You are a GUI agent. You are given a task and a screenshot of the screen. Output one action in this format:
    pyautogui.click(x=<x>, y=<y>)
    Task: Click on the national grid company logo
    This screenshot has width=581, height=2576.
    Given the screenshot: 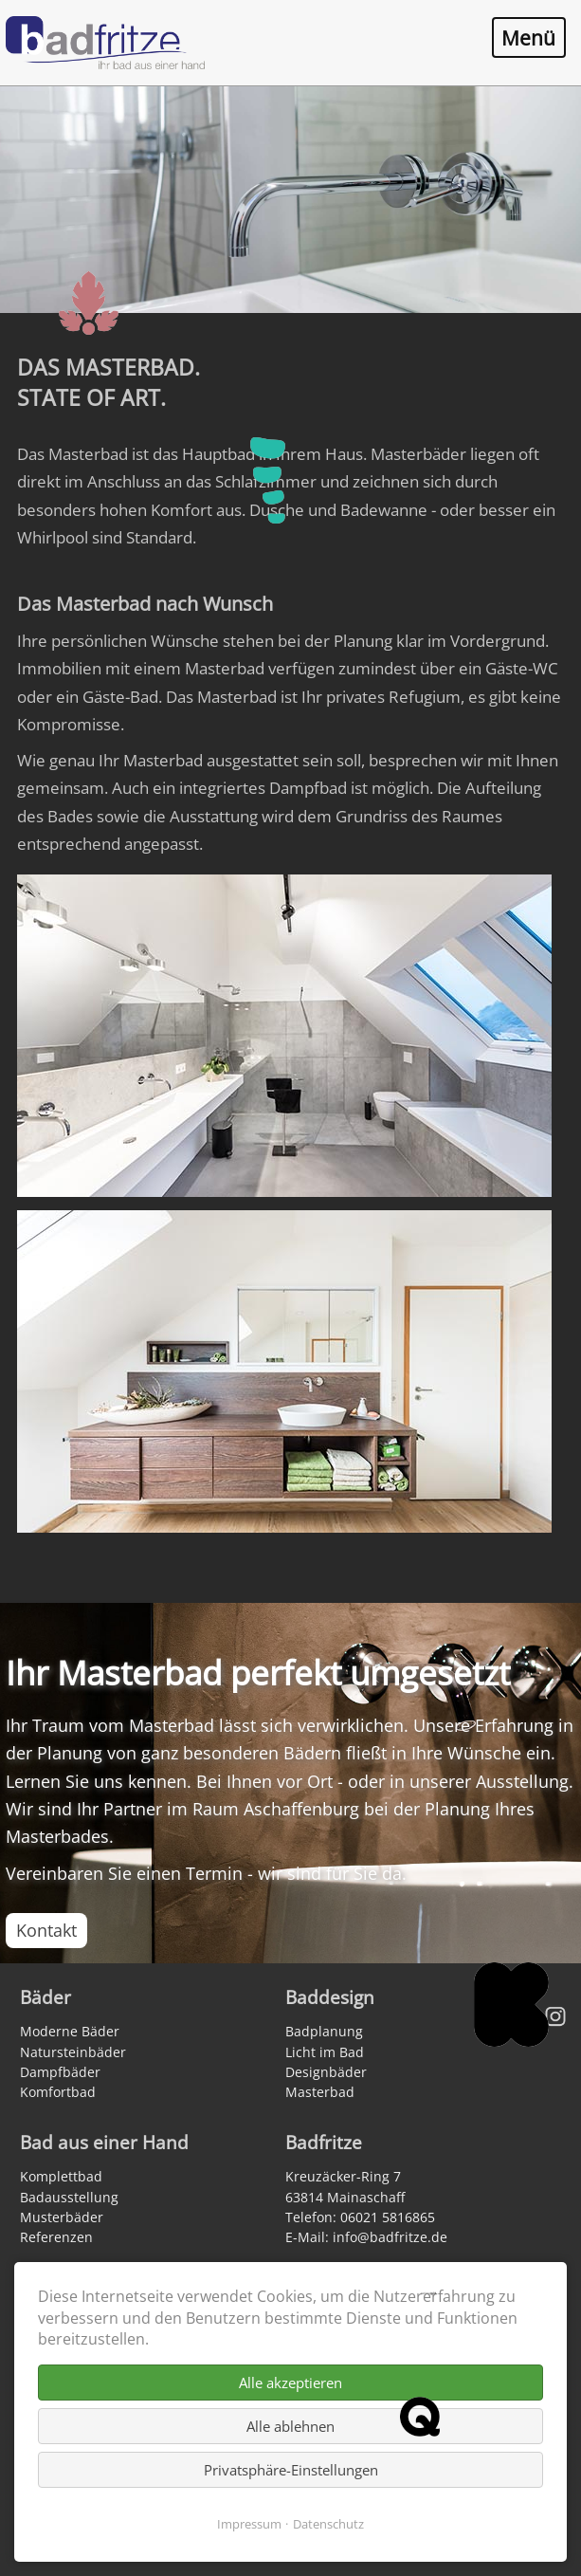 What is the action you would take?
    pyautogui.click(x=428, y=2293)
    